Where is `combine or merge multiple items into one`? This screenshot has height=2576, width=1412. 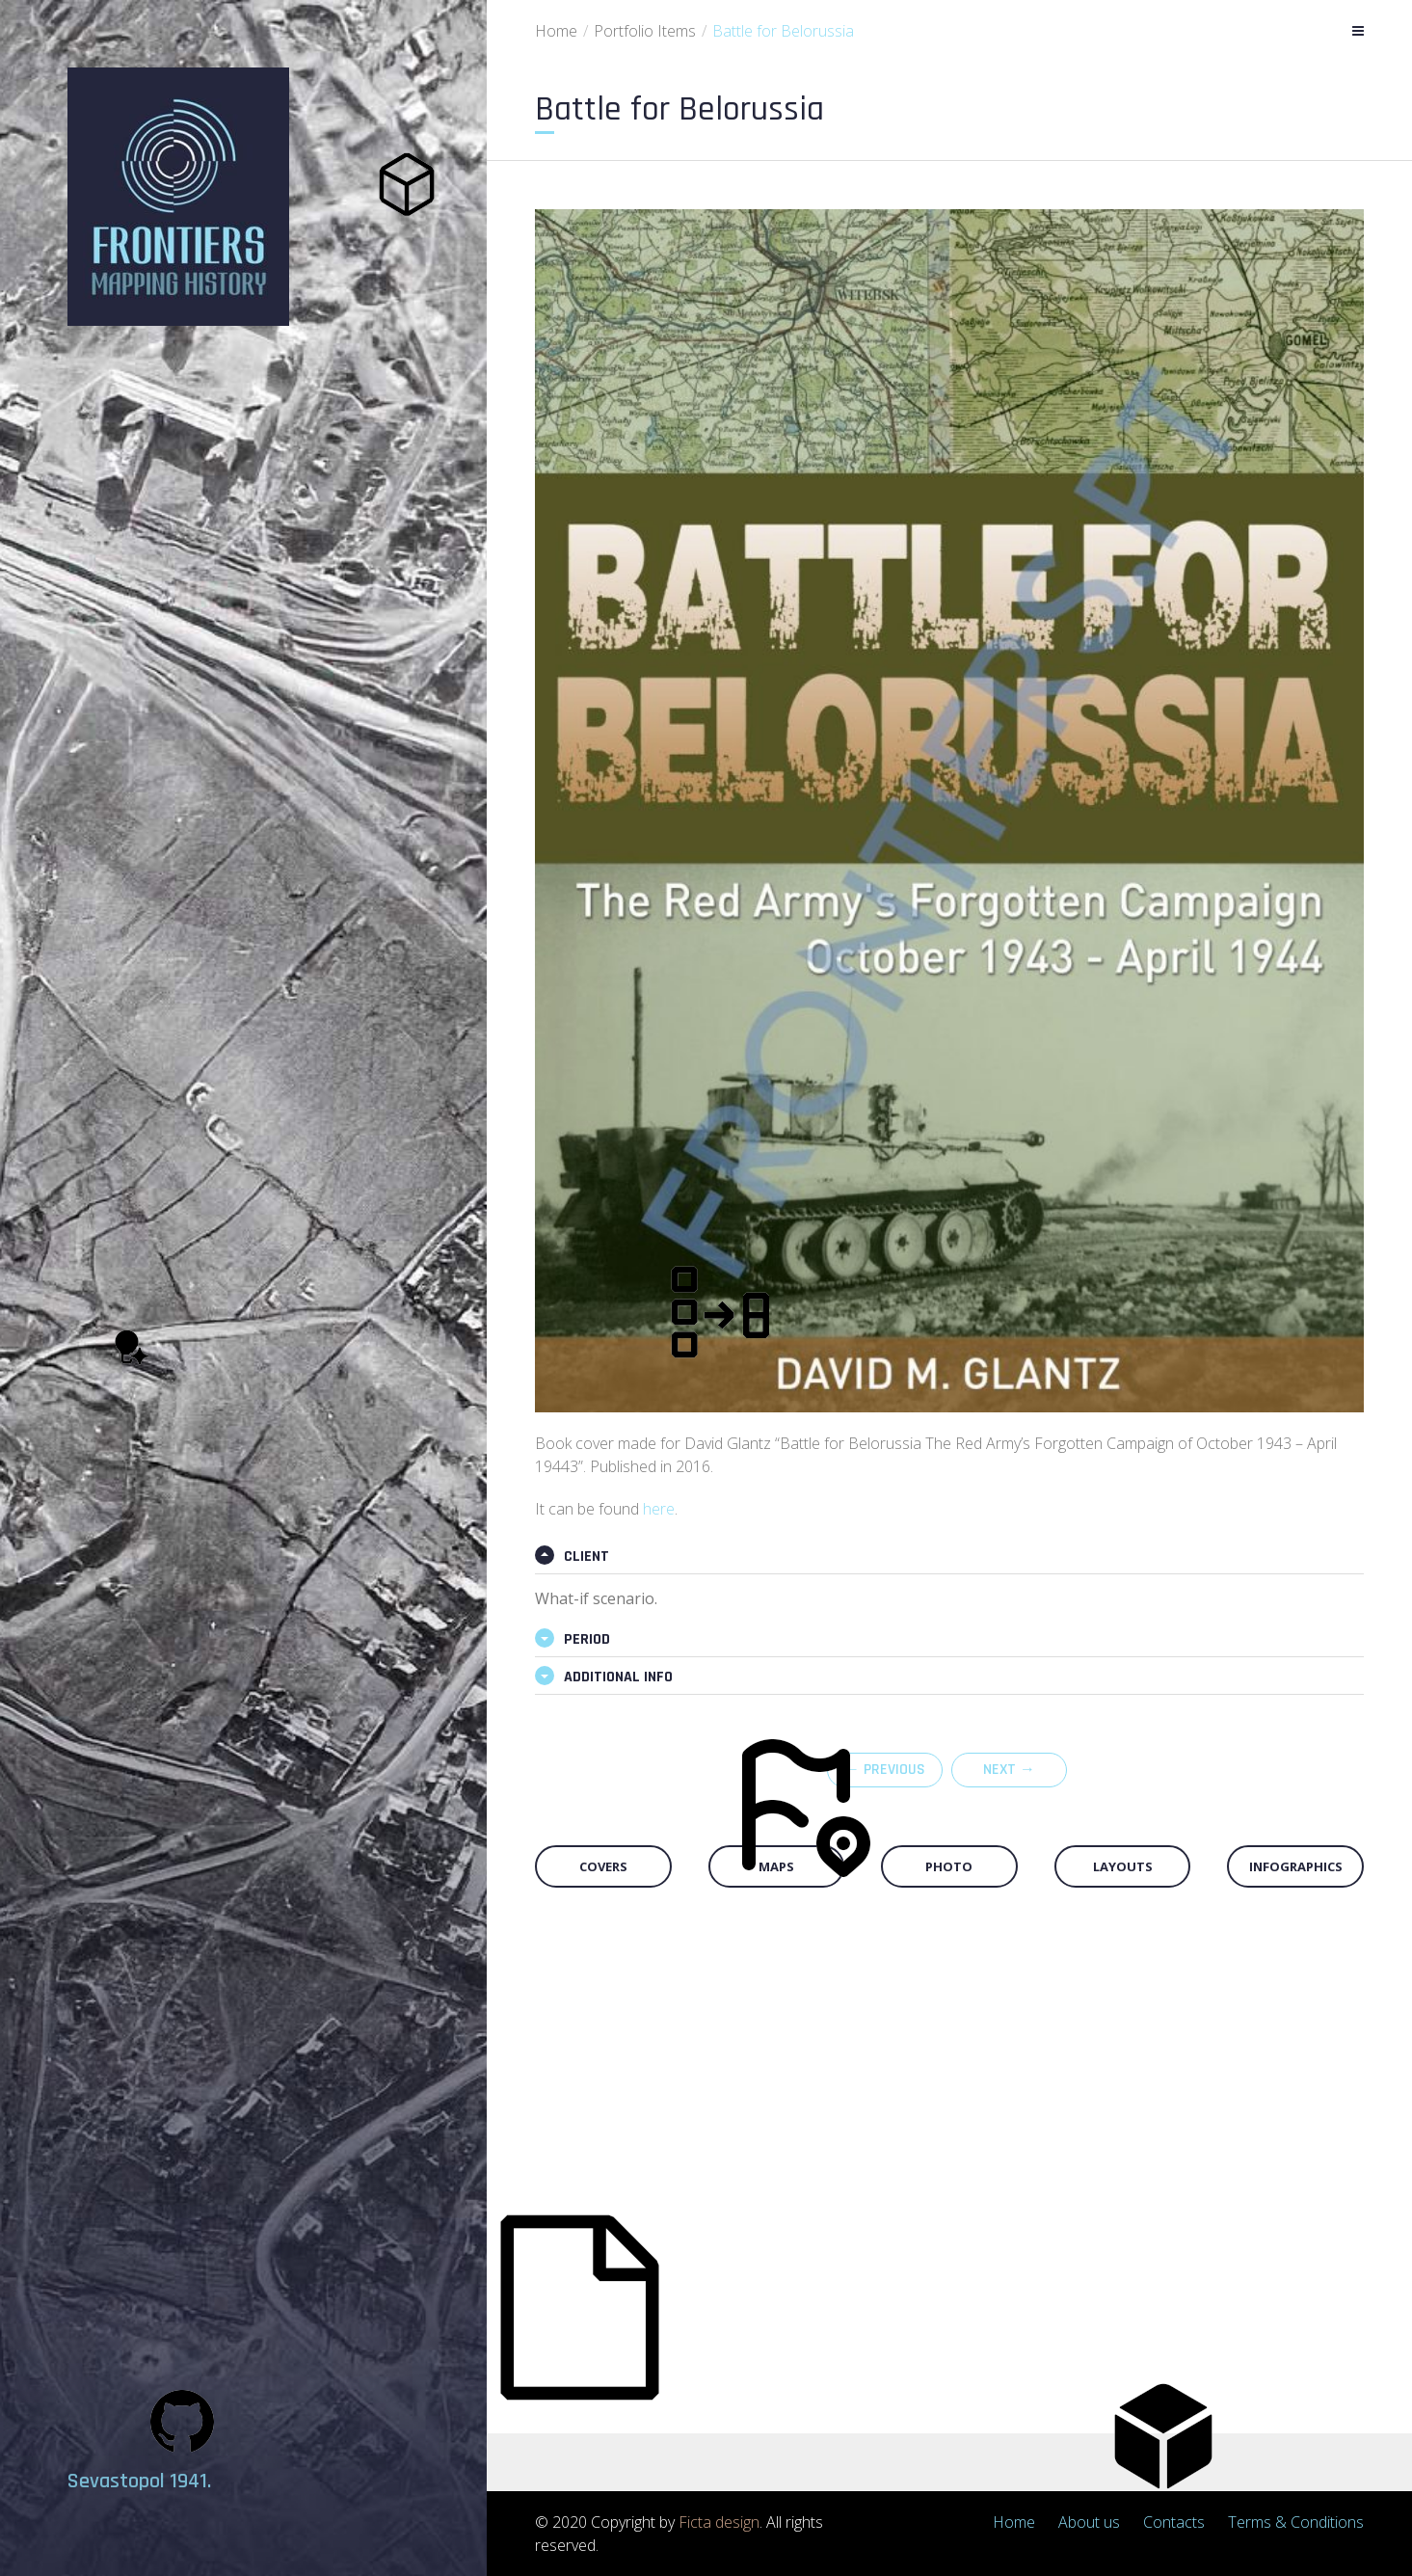 combine or merge multiple items into one is located at coordinates (717, 1312).